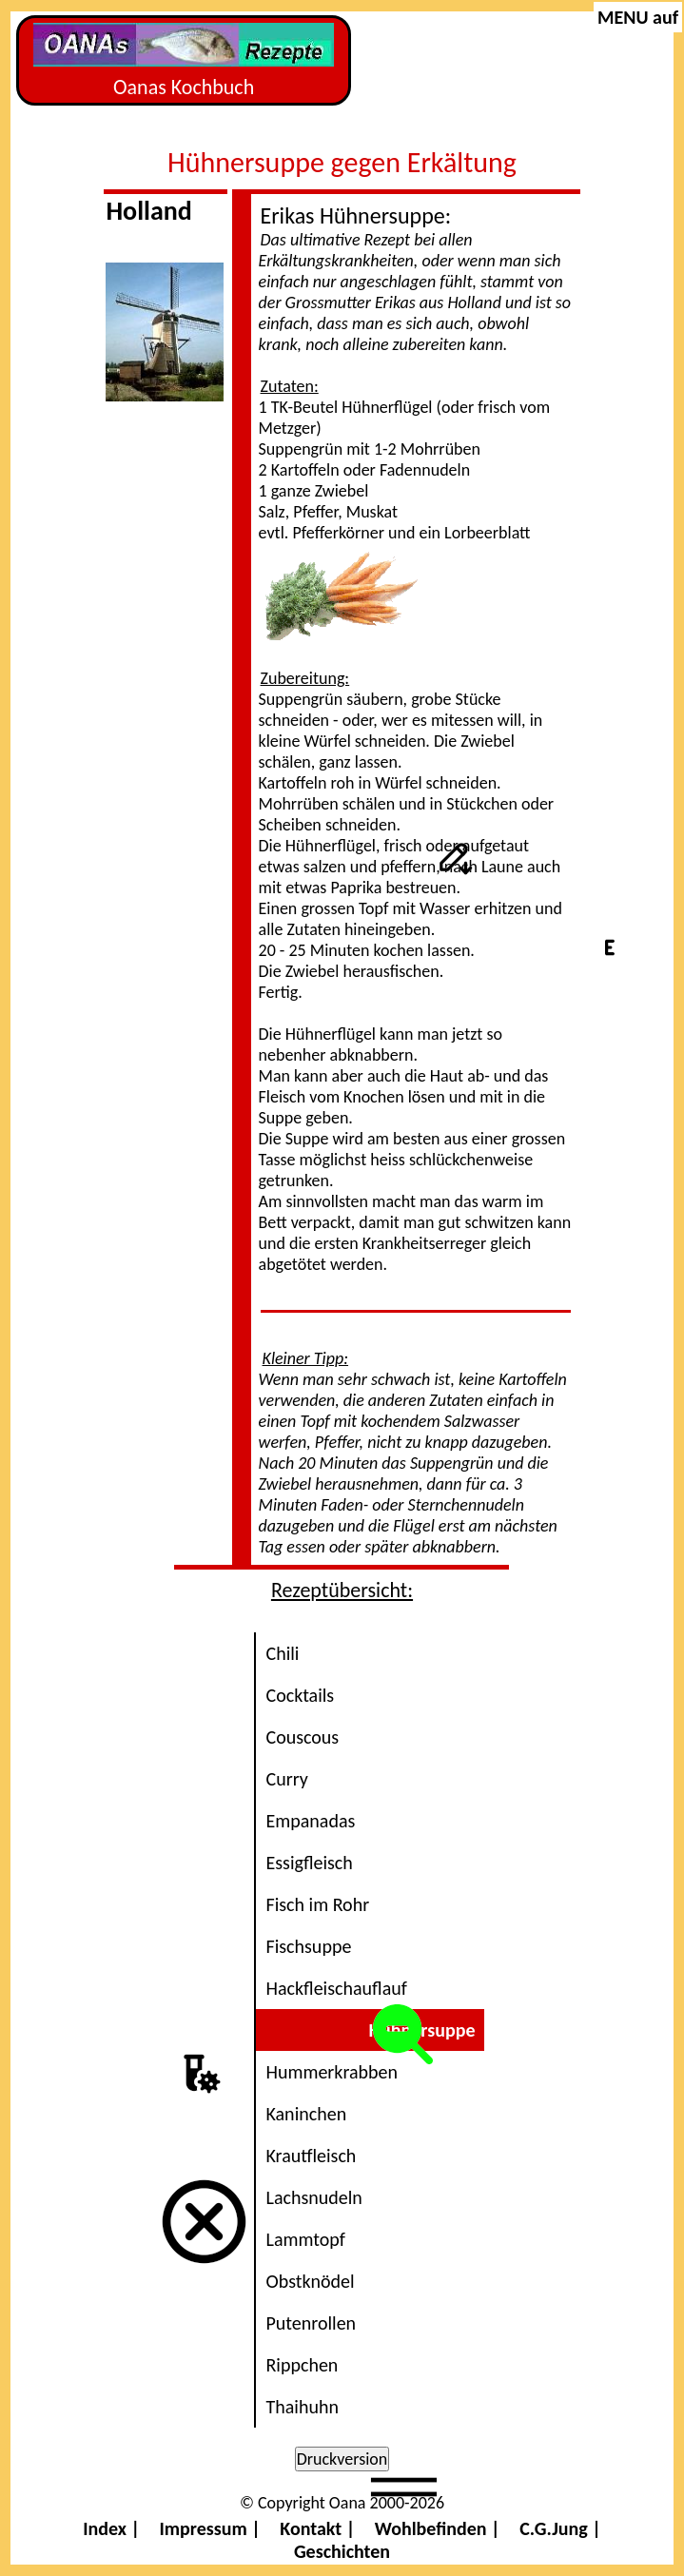 The width and height of the screenshot is (684, 2576). Describe the element at coordinates (403, 2487) in the screenshot. I see `drag to reorder or rearrange items` at that location.